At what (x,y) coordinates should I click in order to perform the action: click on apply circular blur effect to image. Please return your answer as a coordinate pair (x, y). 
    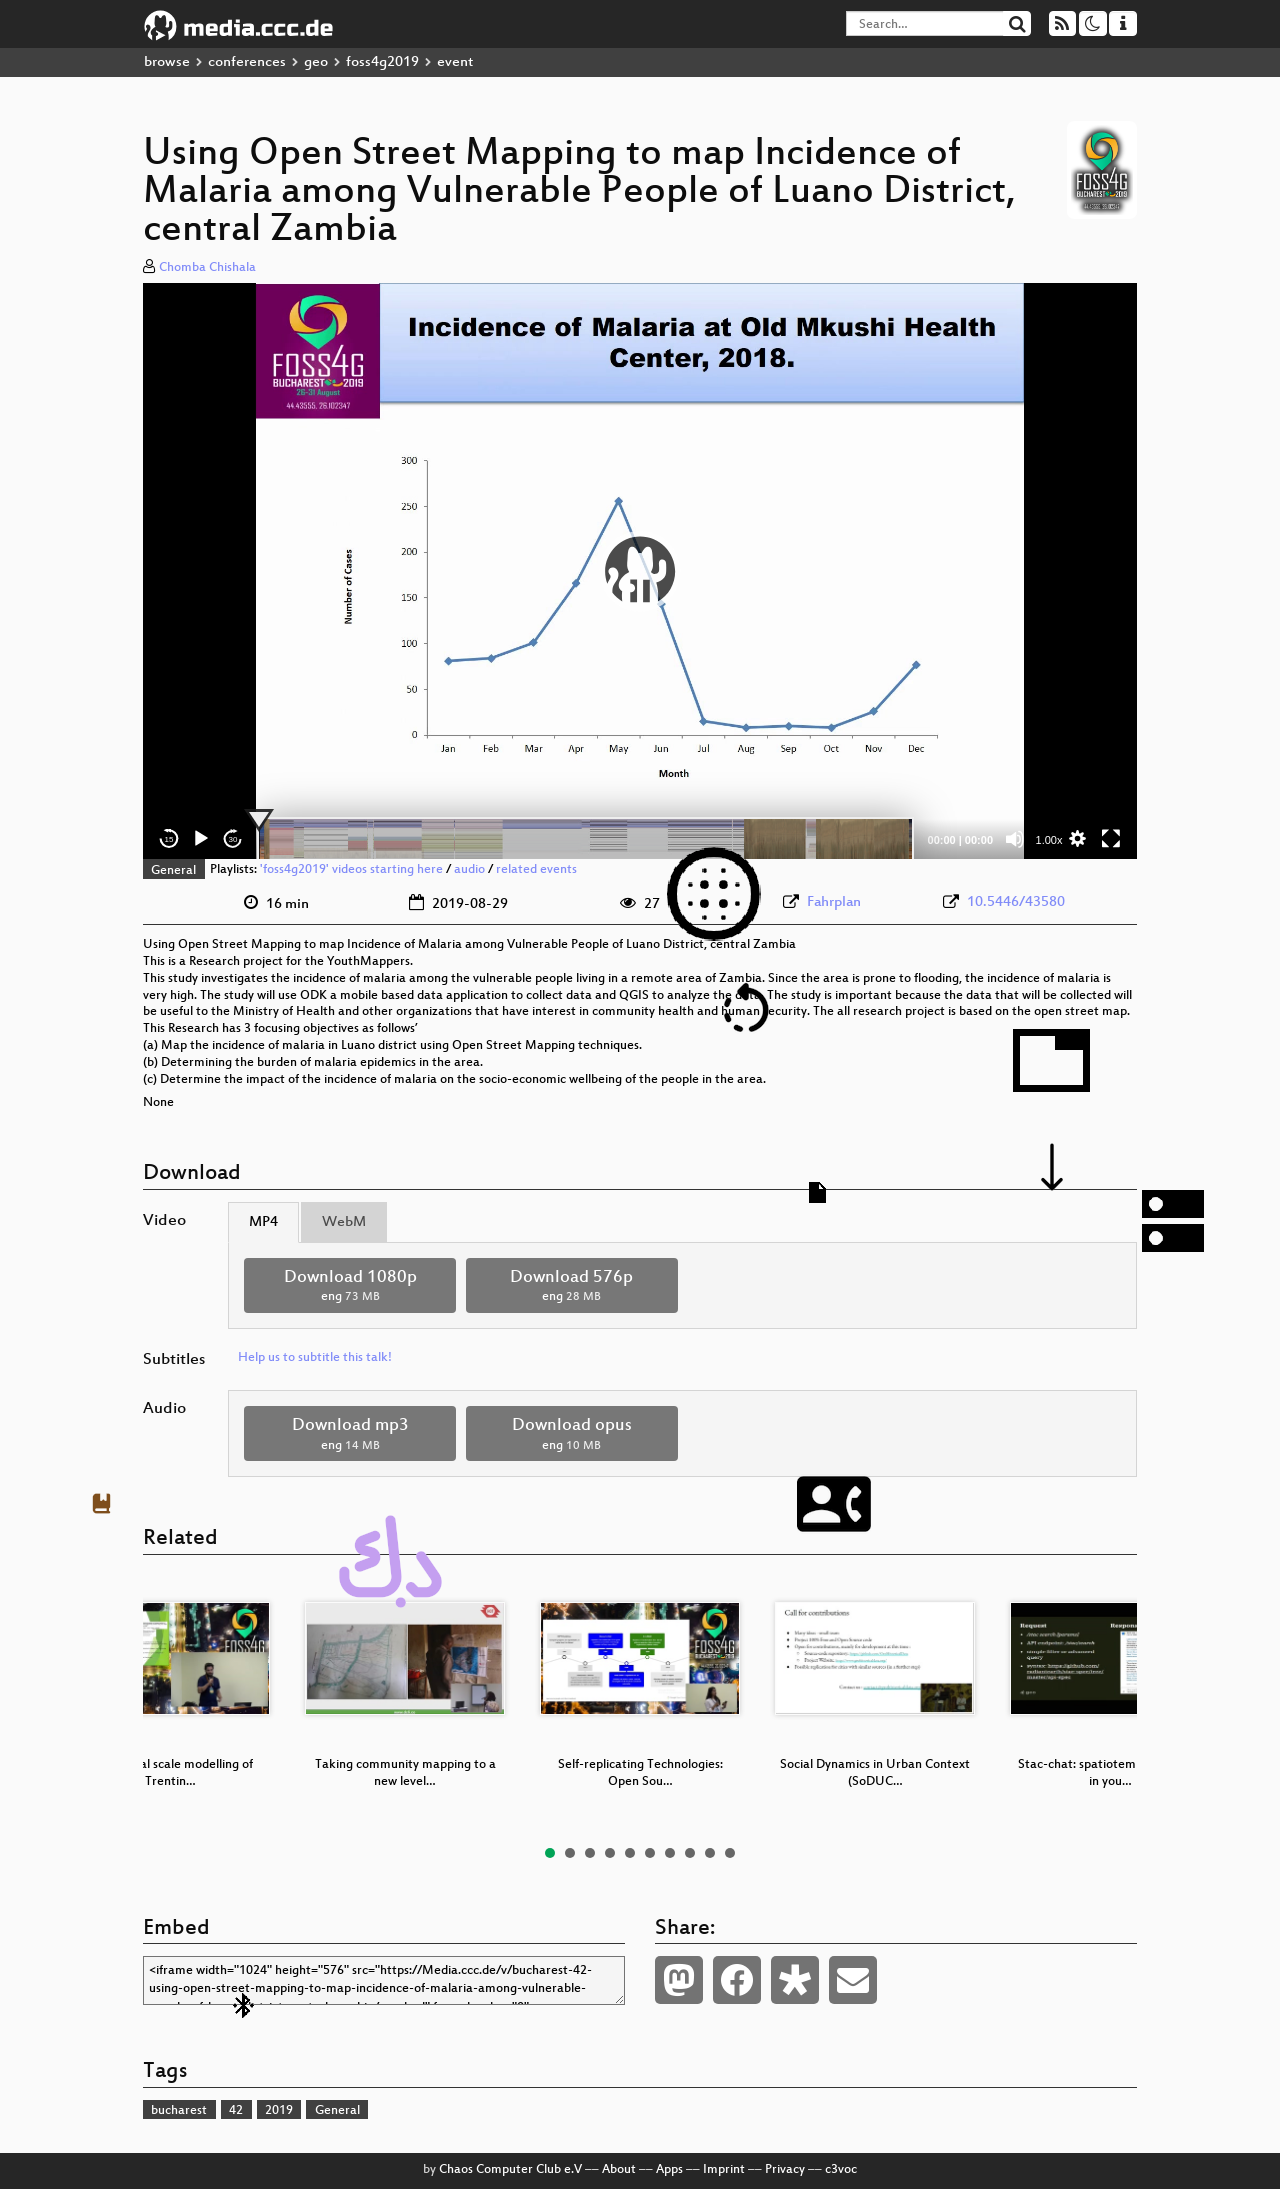
    Looking at the image, I should click on (714, 894).